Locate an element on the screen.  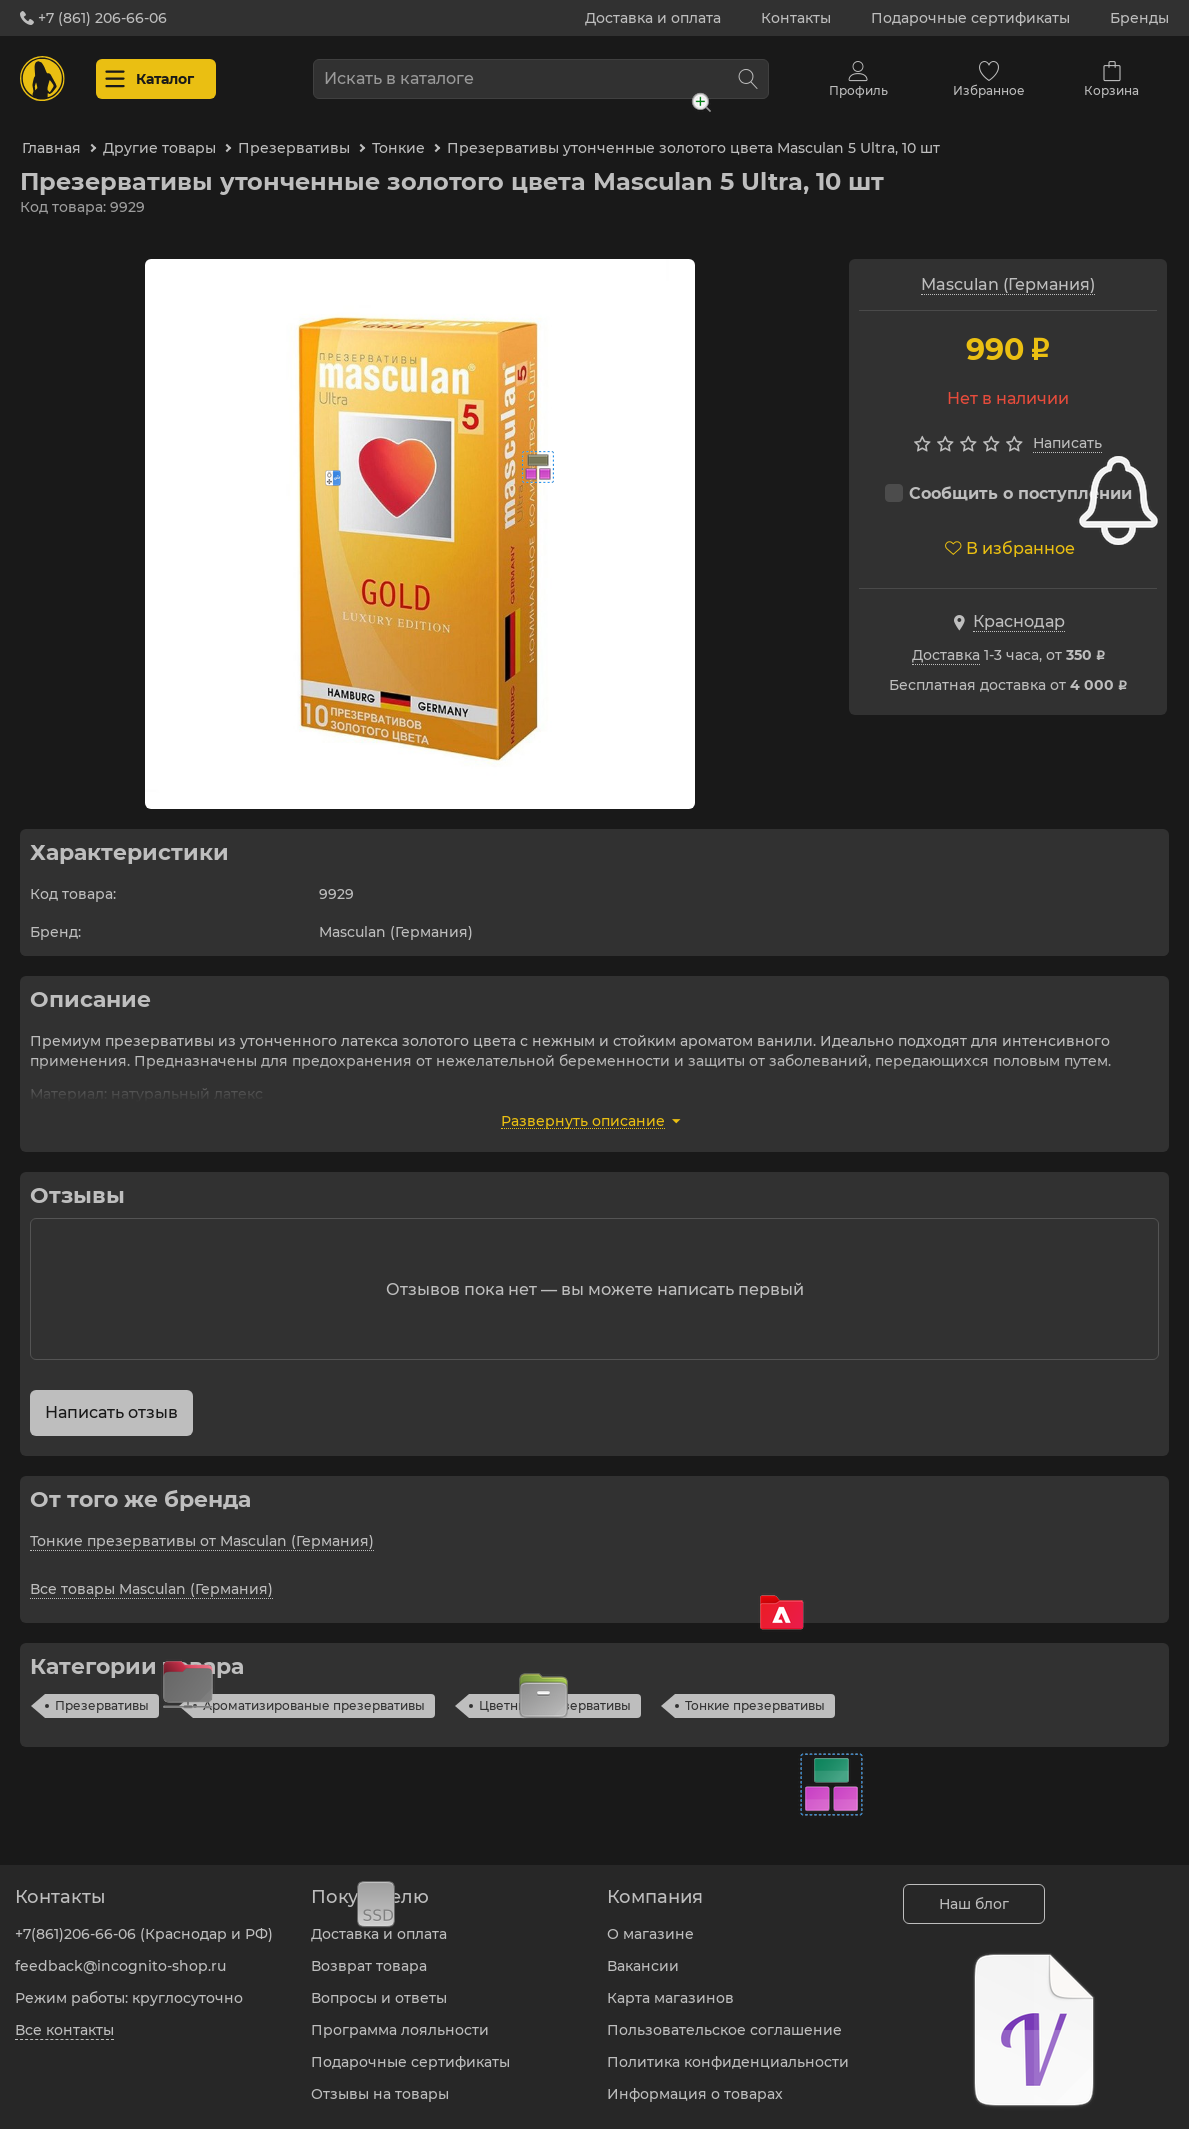
vala programming language source file is located at coordinates (1034, 2030).